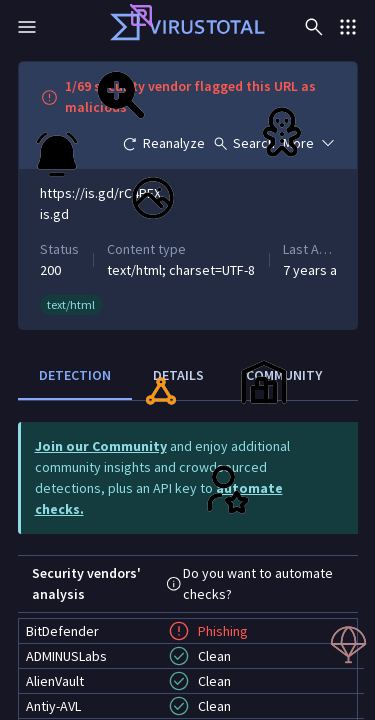 The width and height of the screenshot is (375, 720). I want to click on access holiday or seasonal content, so click(282, 132).